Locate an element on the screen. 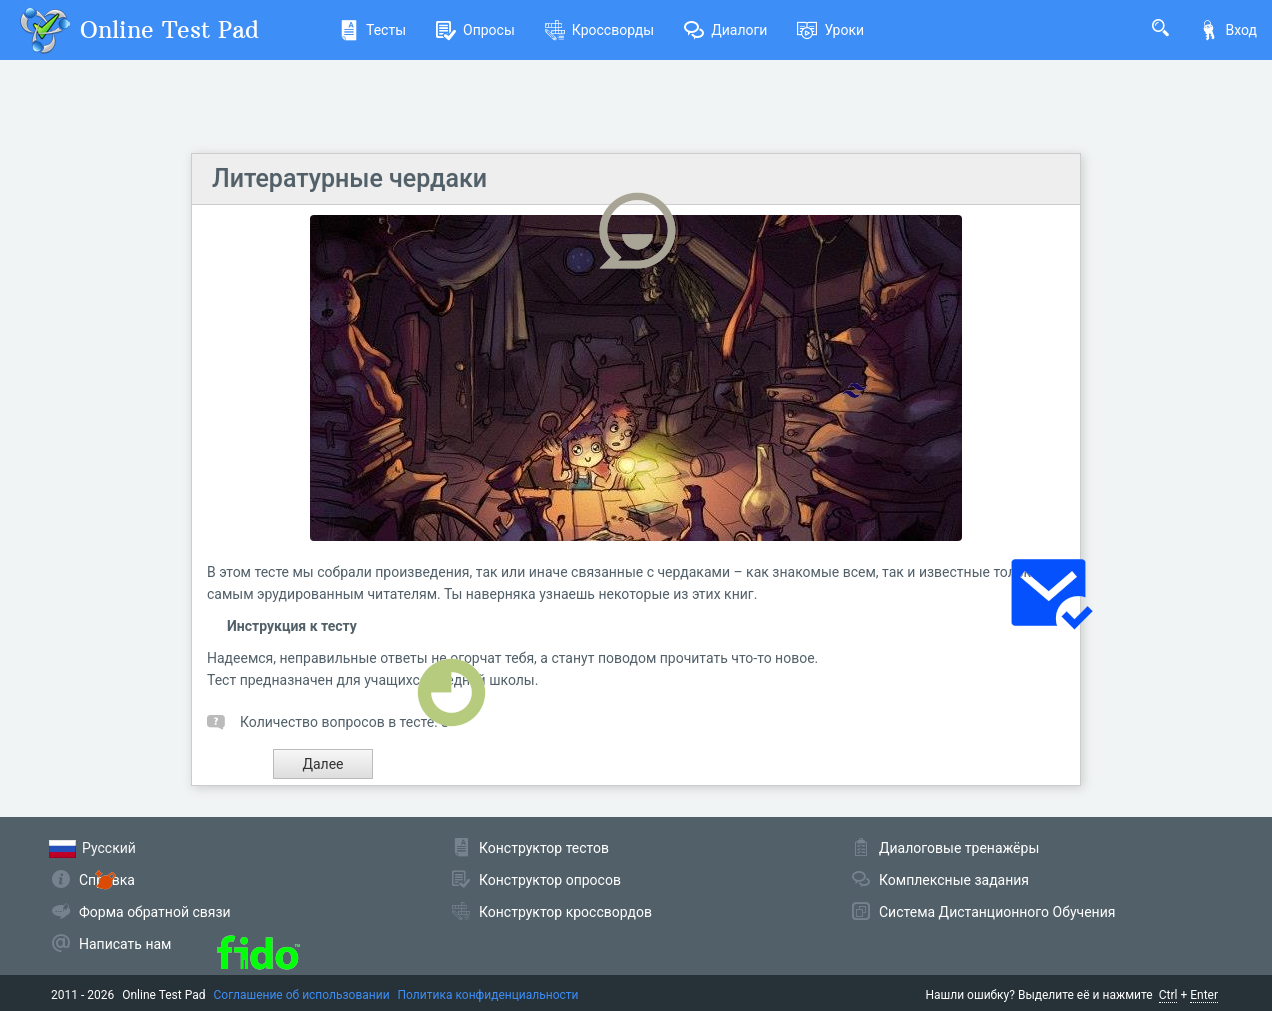 The width and height of the screenshot is (1272, 1011). tailwind css framework logo is located at coordinates (854, 390).